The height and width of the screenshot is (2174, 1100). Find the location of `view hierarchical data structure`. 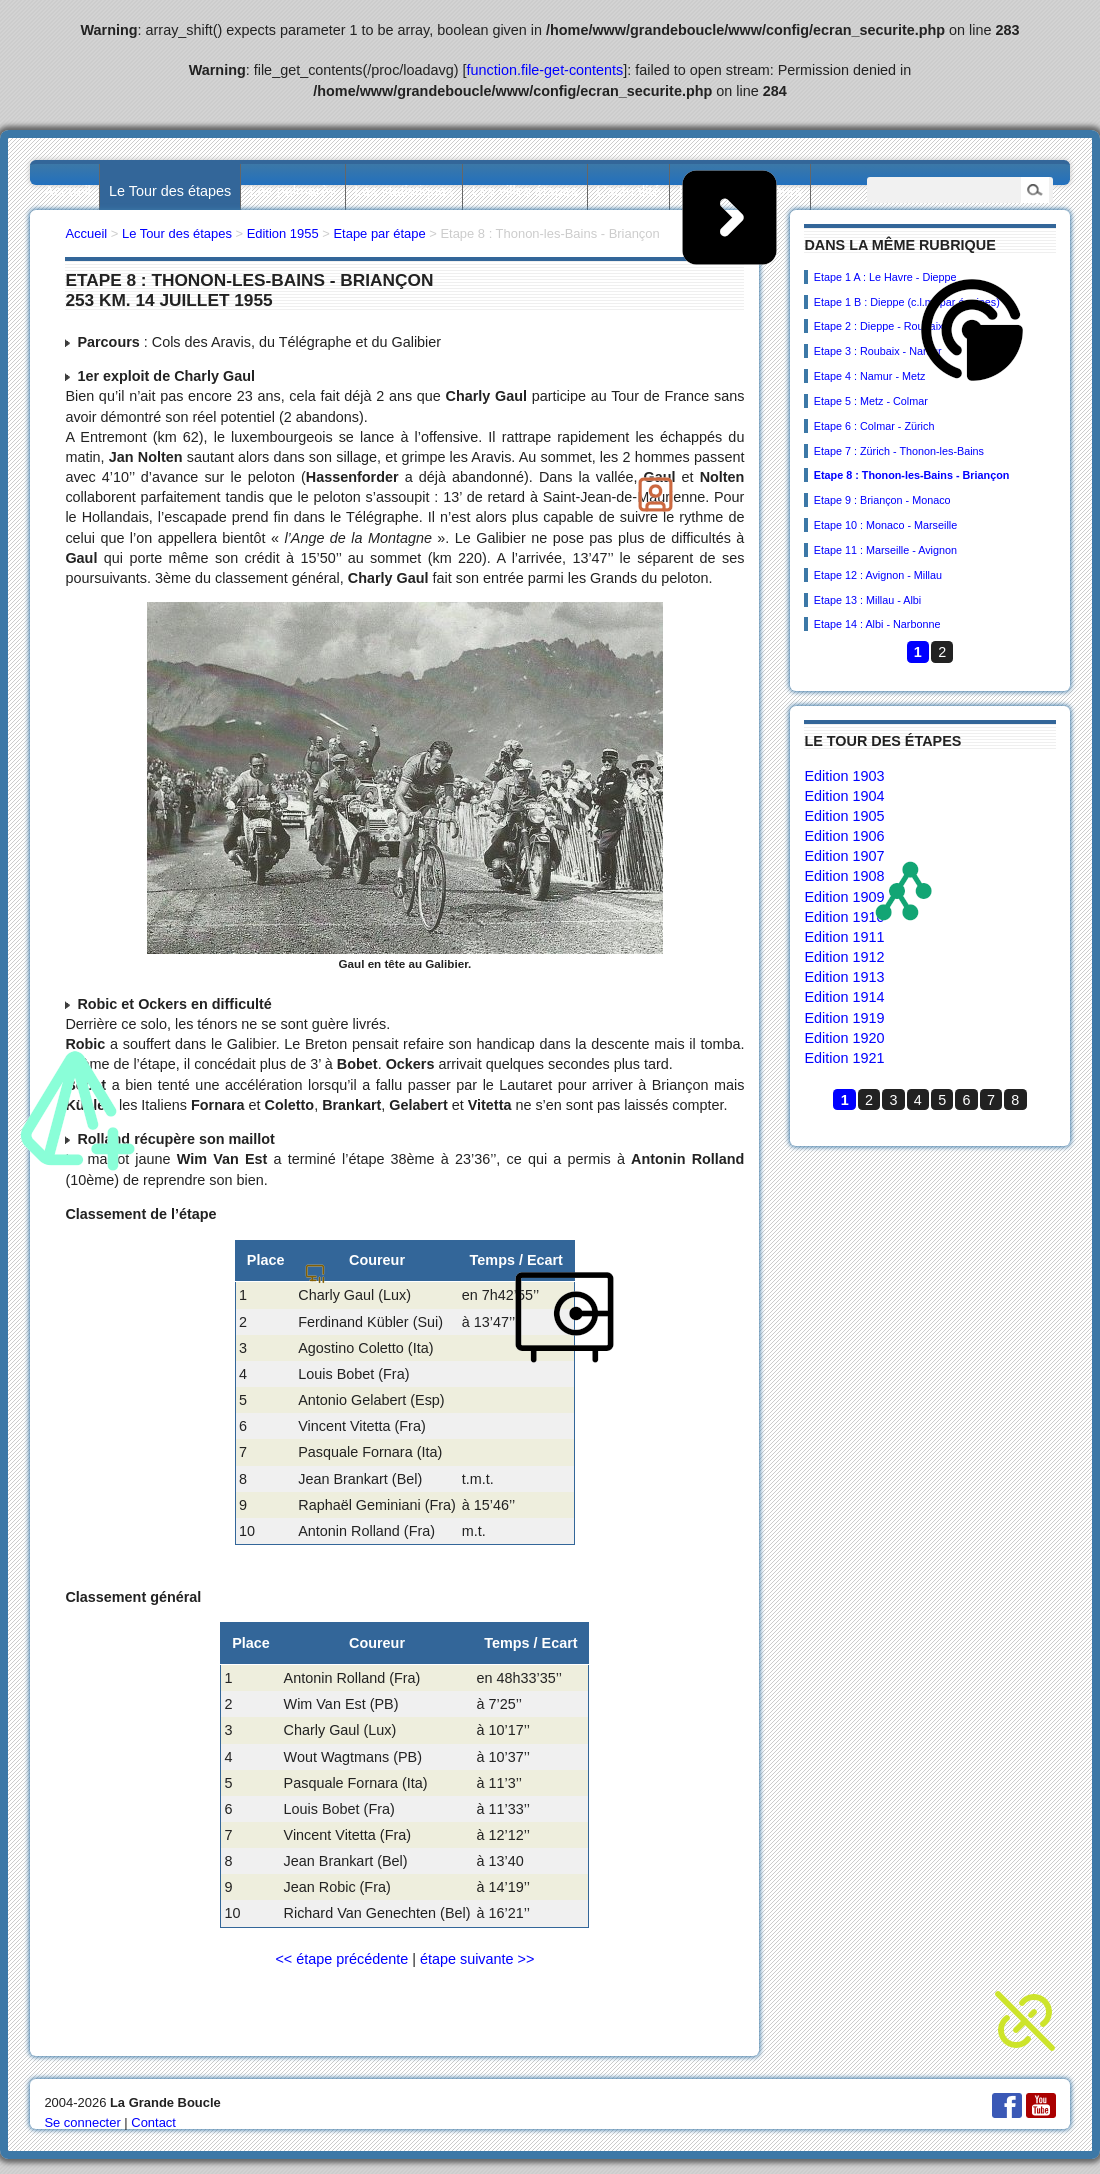

view hierarchical data structure is located at coordinates (905, 891).